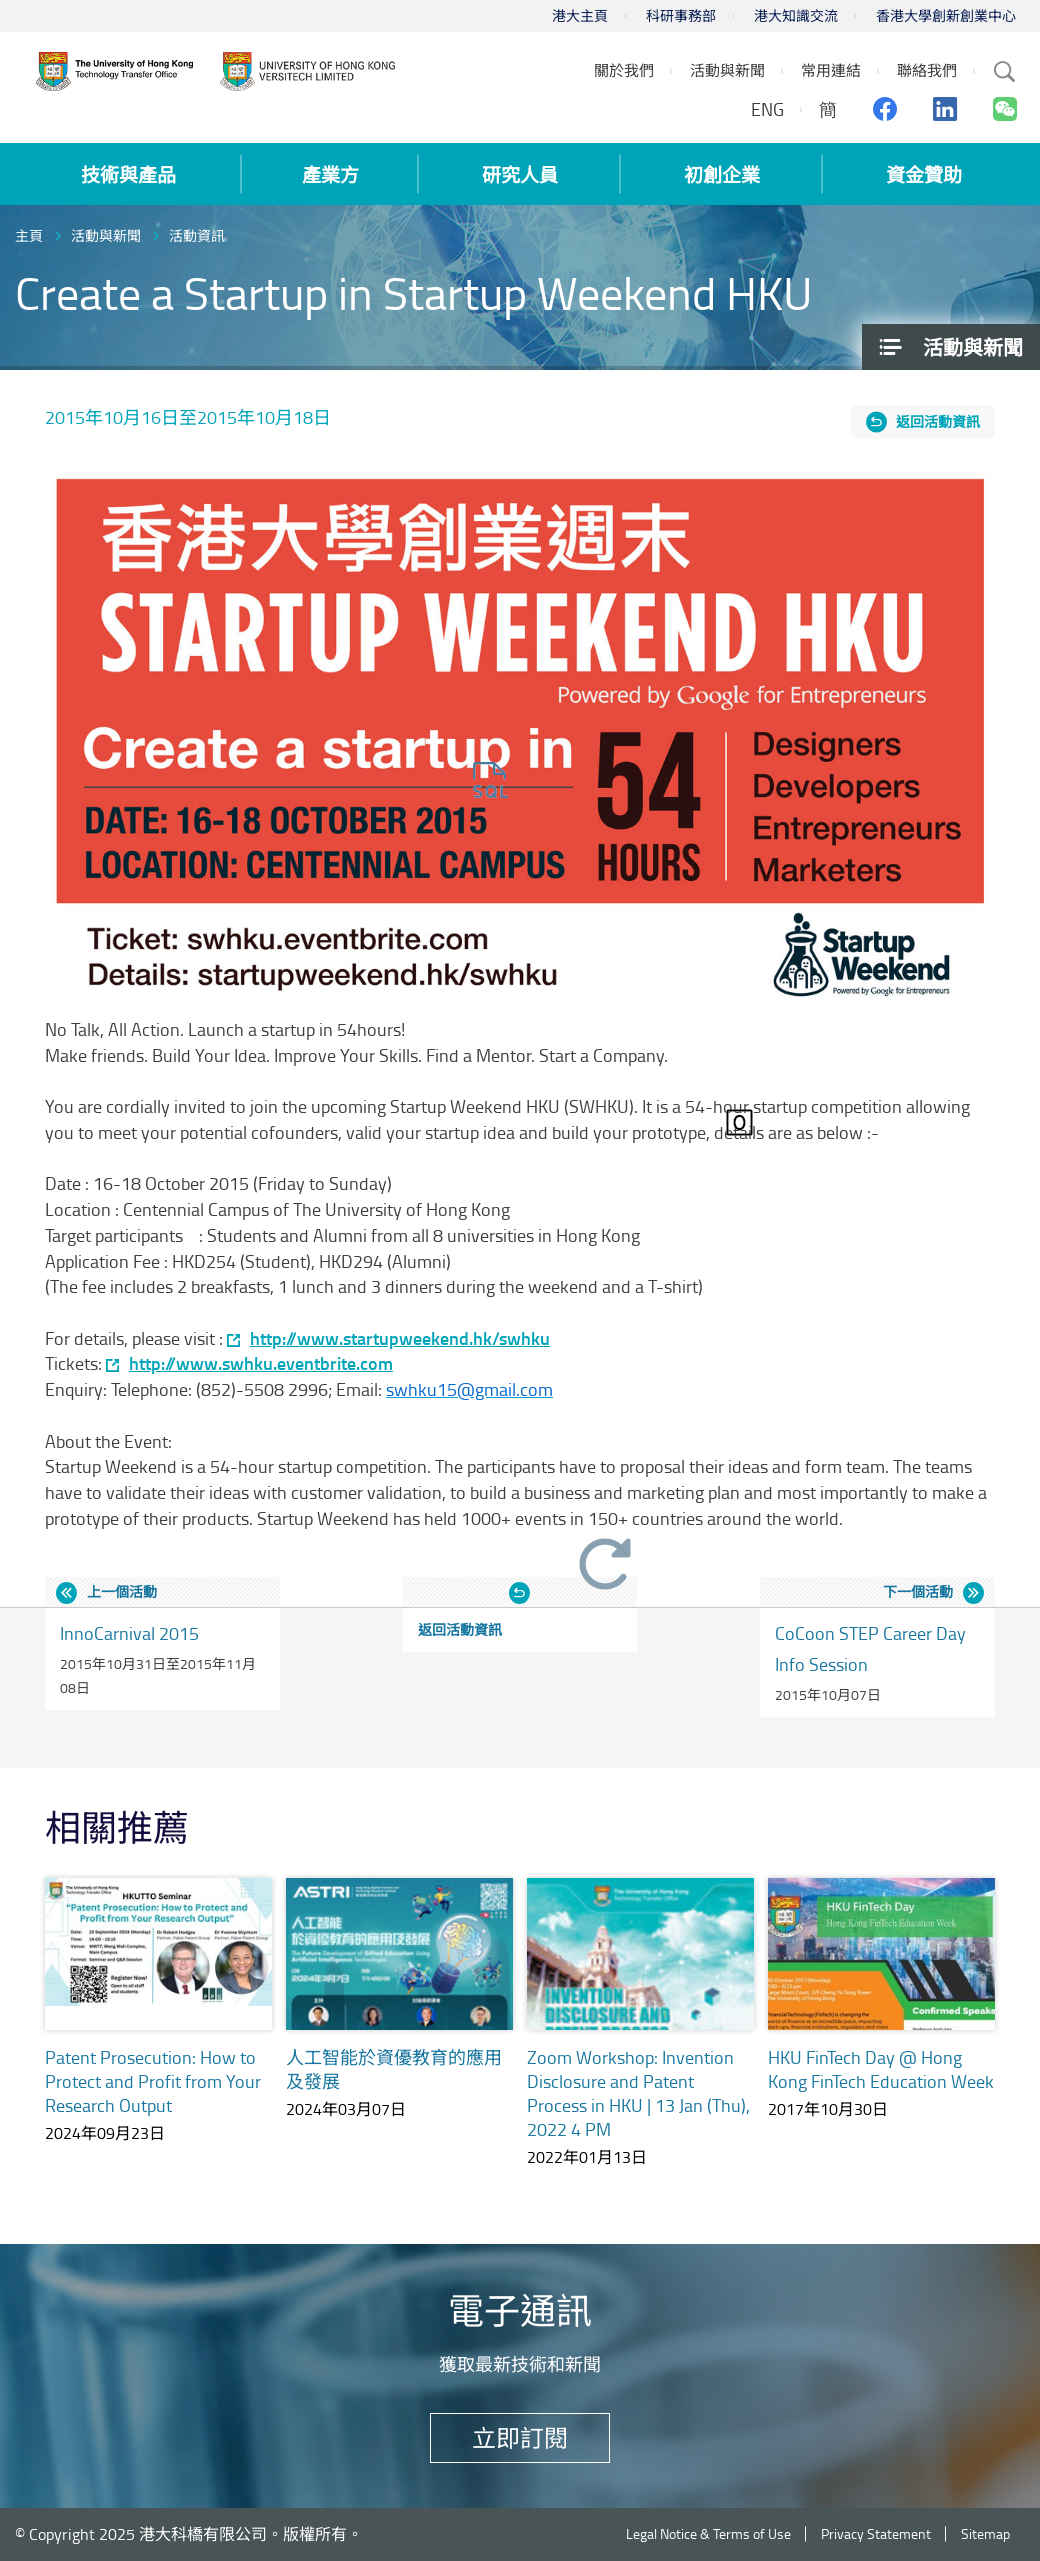 Image resolution: width=1040 pixels, height=2561 pixels. I want to click on indicates zero or null value, so click(739, 1122).